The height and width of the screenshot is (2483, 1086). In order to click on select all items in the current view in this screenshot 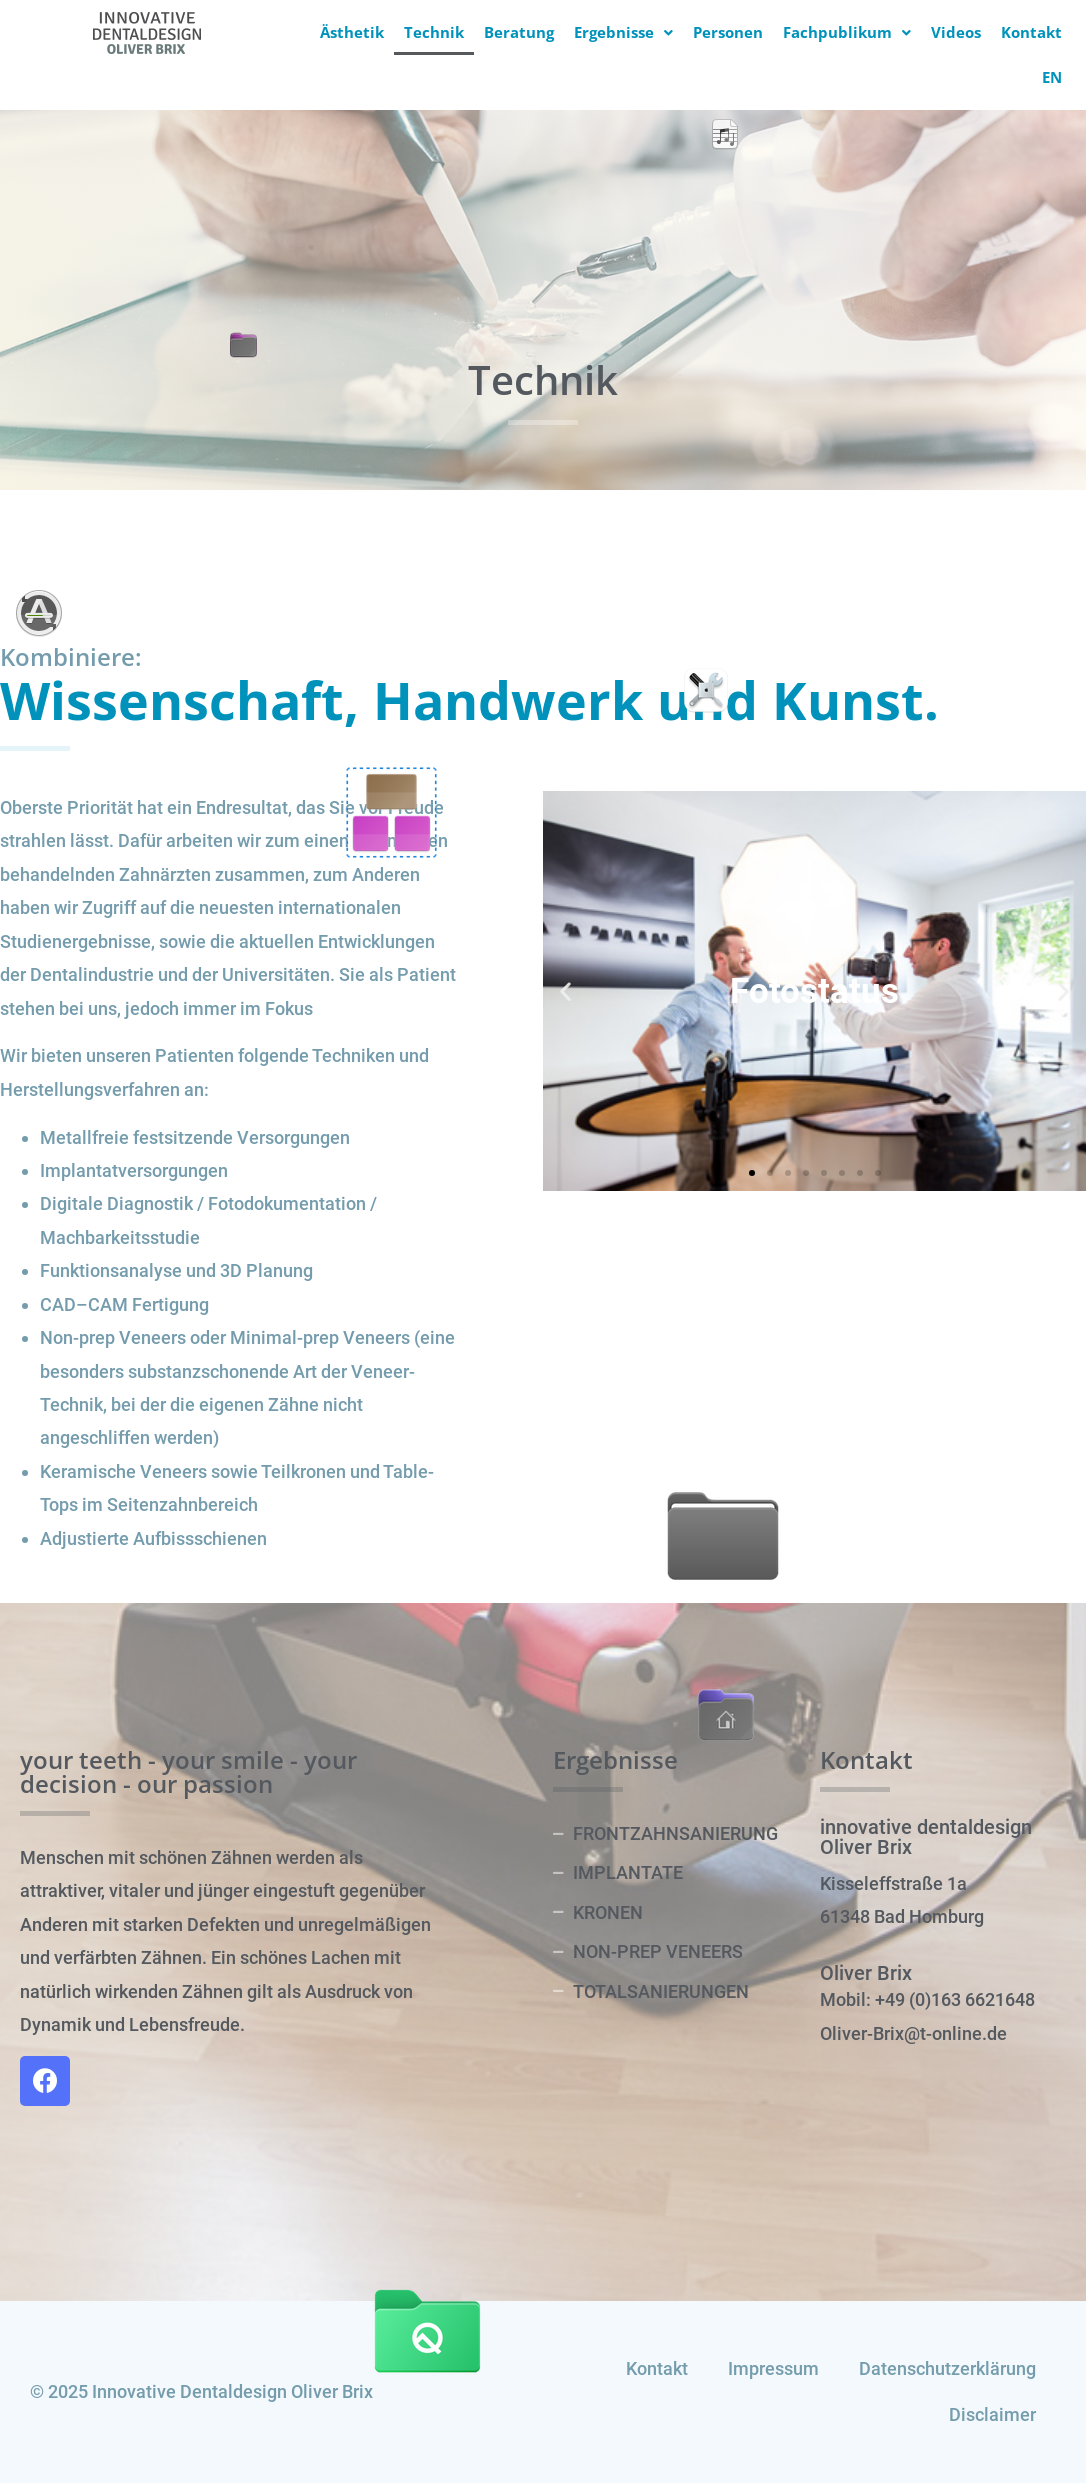, I will do `click(391, 812)`.